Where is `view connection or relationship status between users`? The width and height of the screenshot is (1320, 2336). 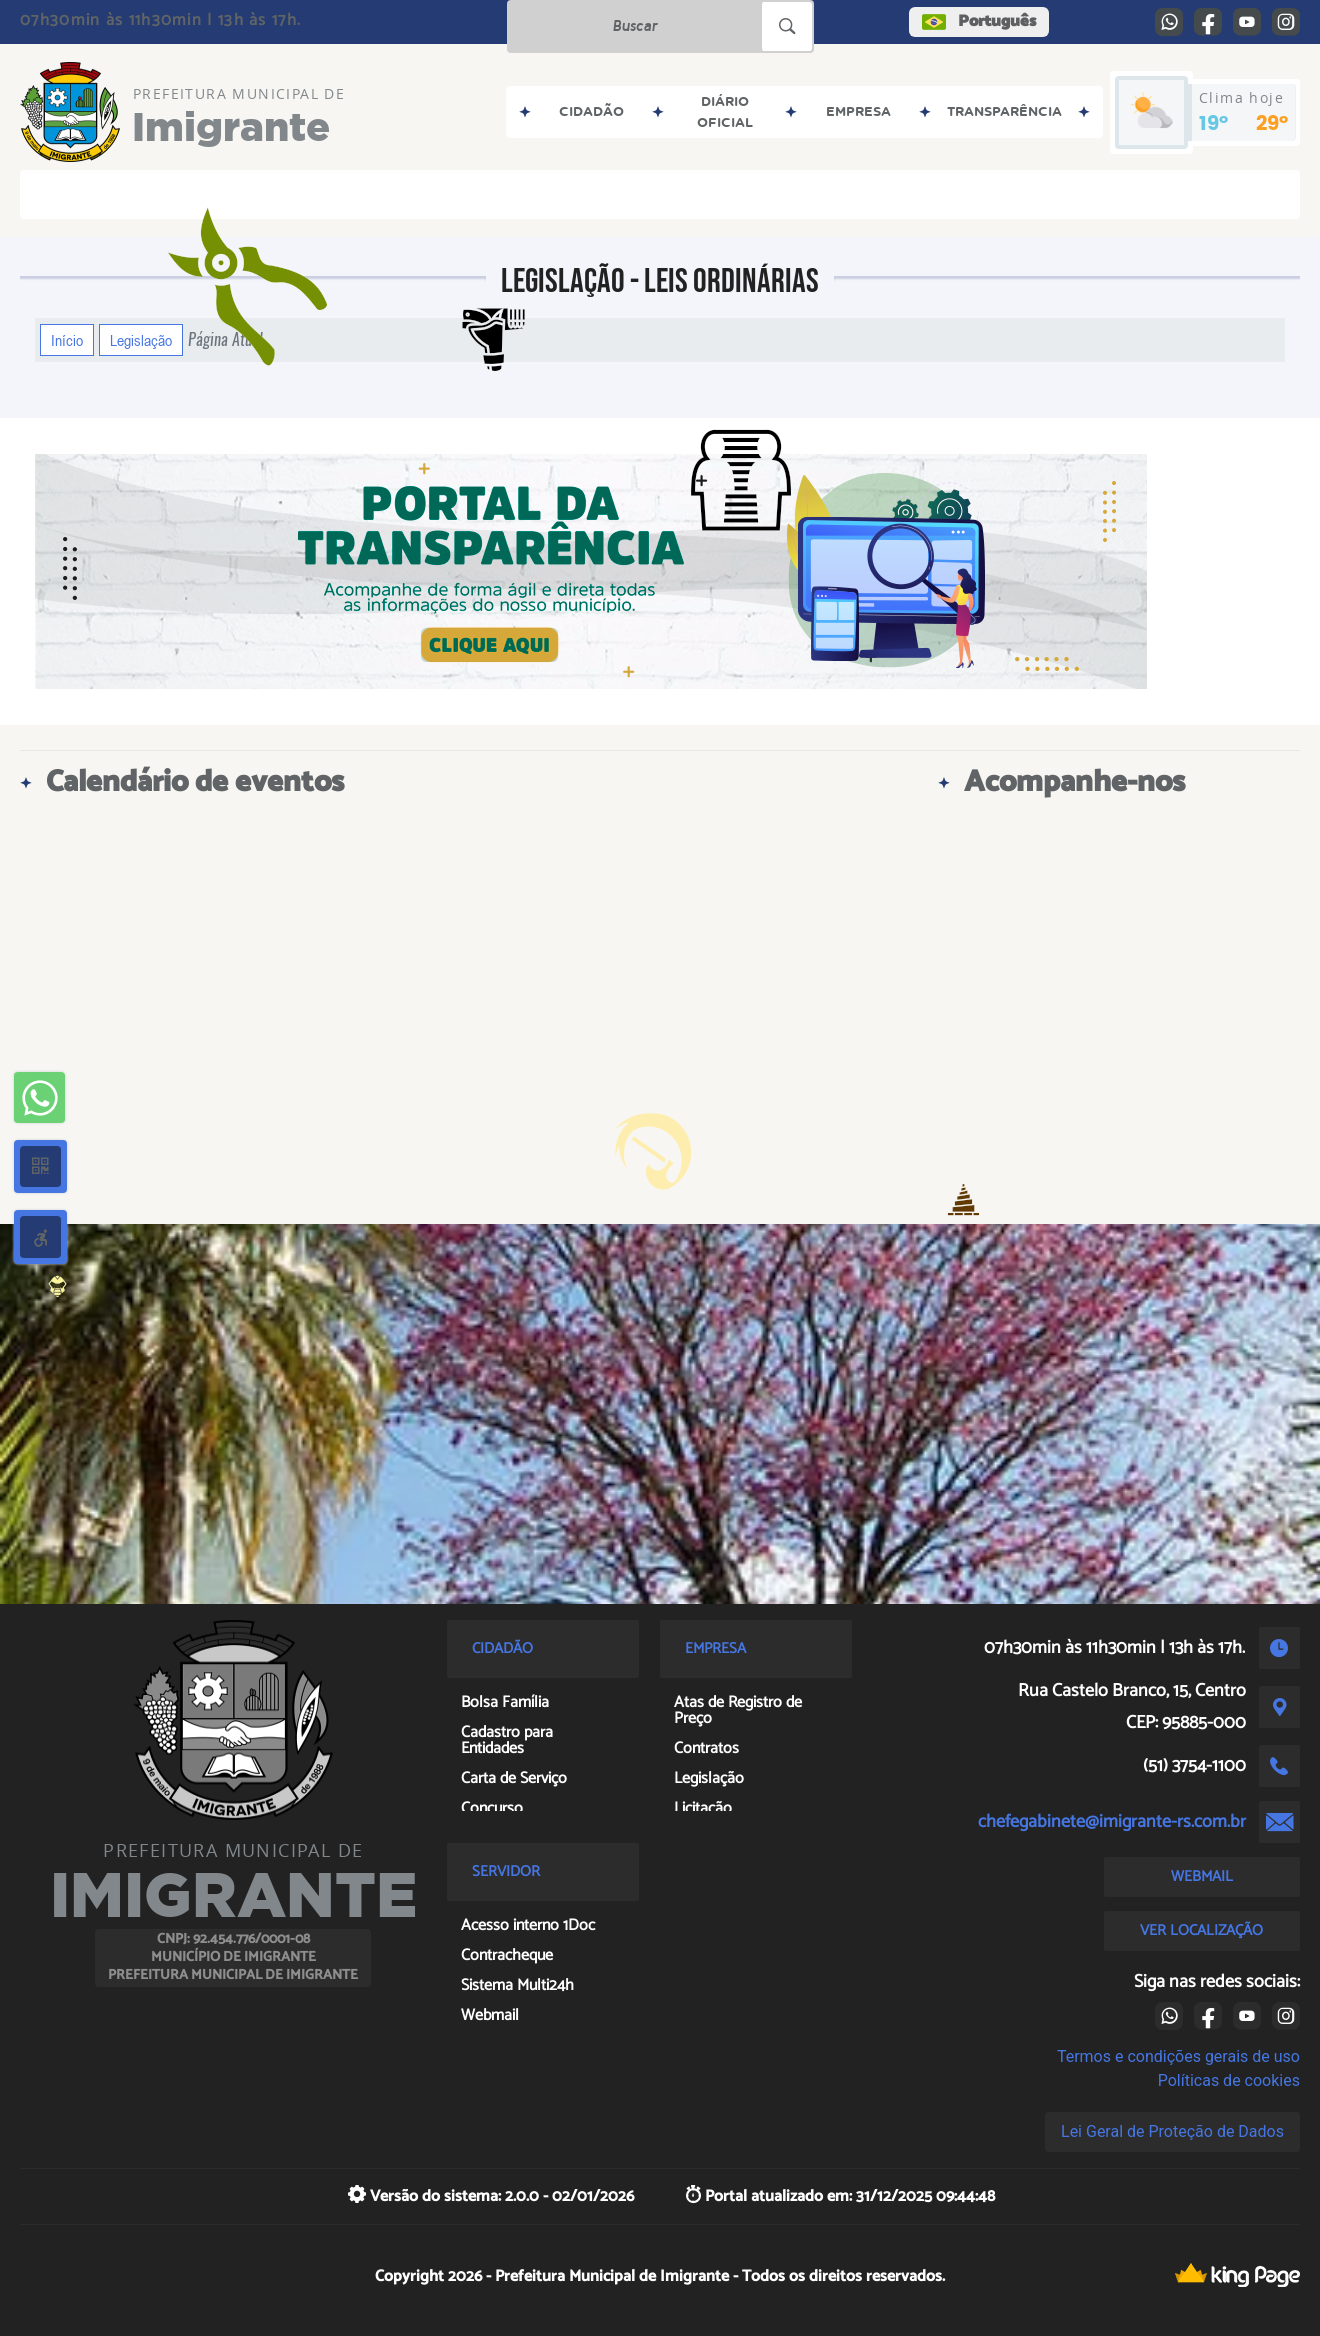 view connection or relationship status between users is located at coordinates (740, 479).